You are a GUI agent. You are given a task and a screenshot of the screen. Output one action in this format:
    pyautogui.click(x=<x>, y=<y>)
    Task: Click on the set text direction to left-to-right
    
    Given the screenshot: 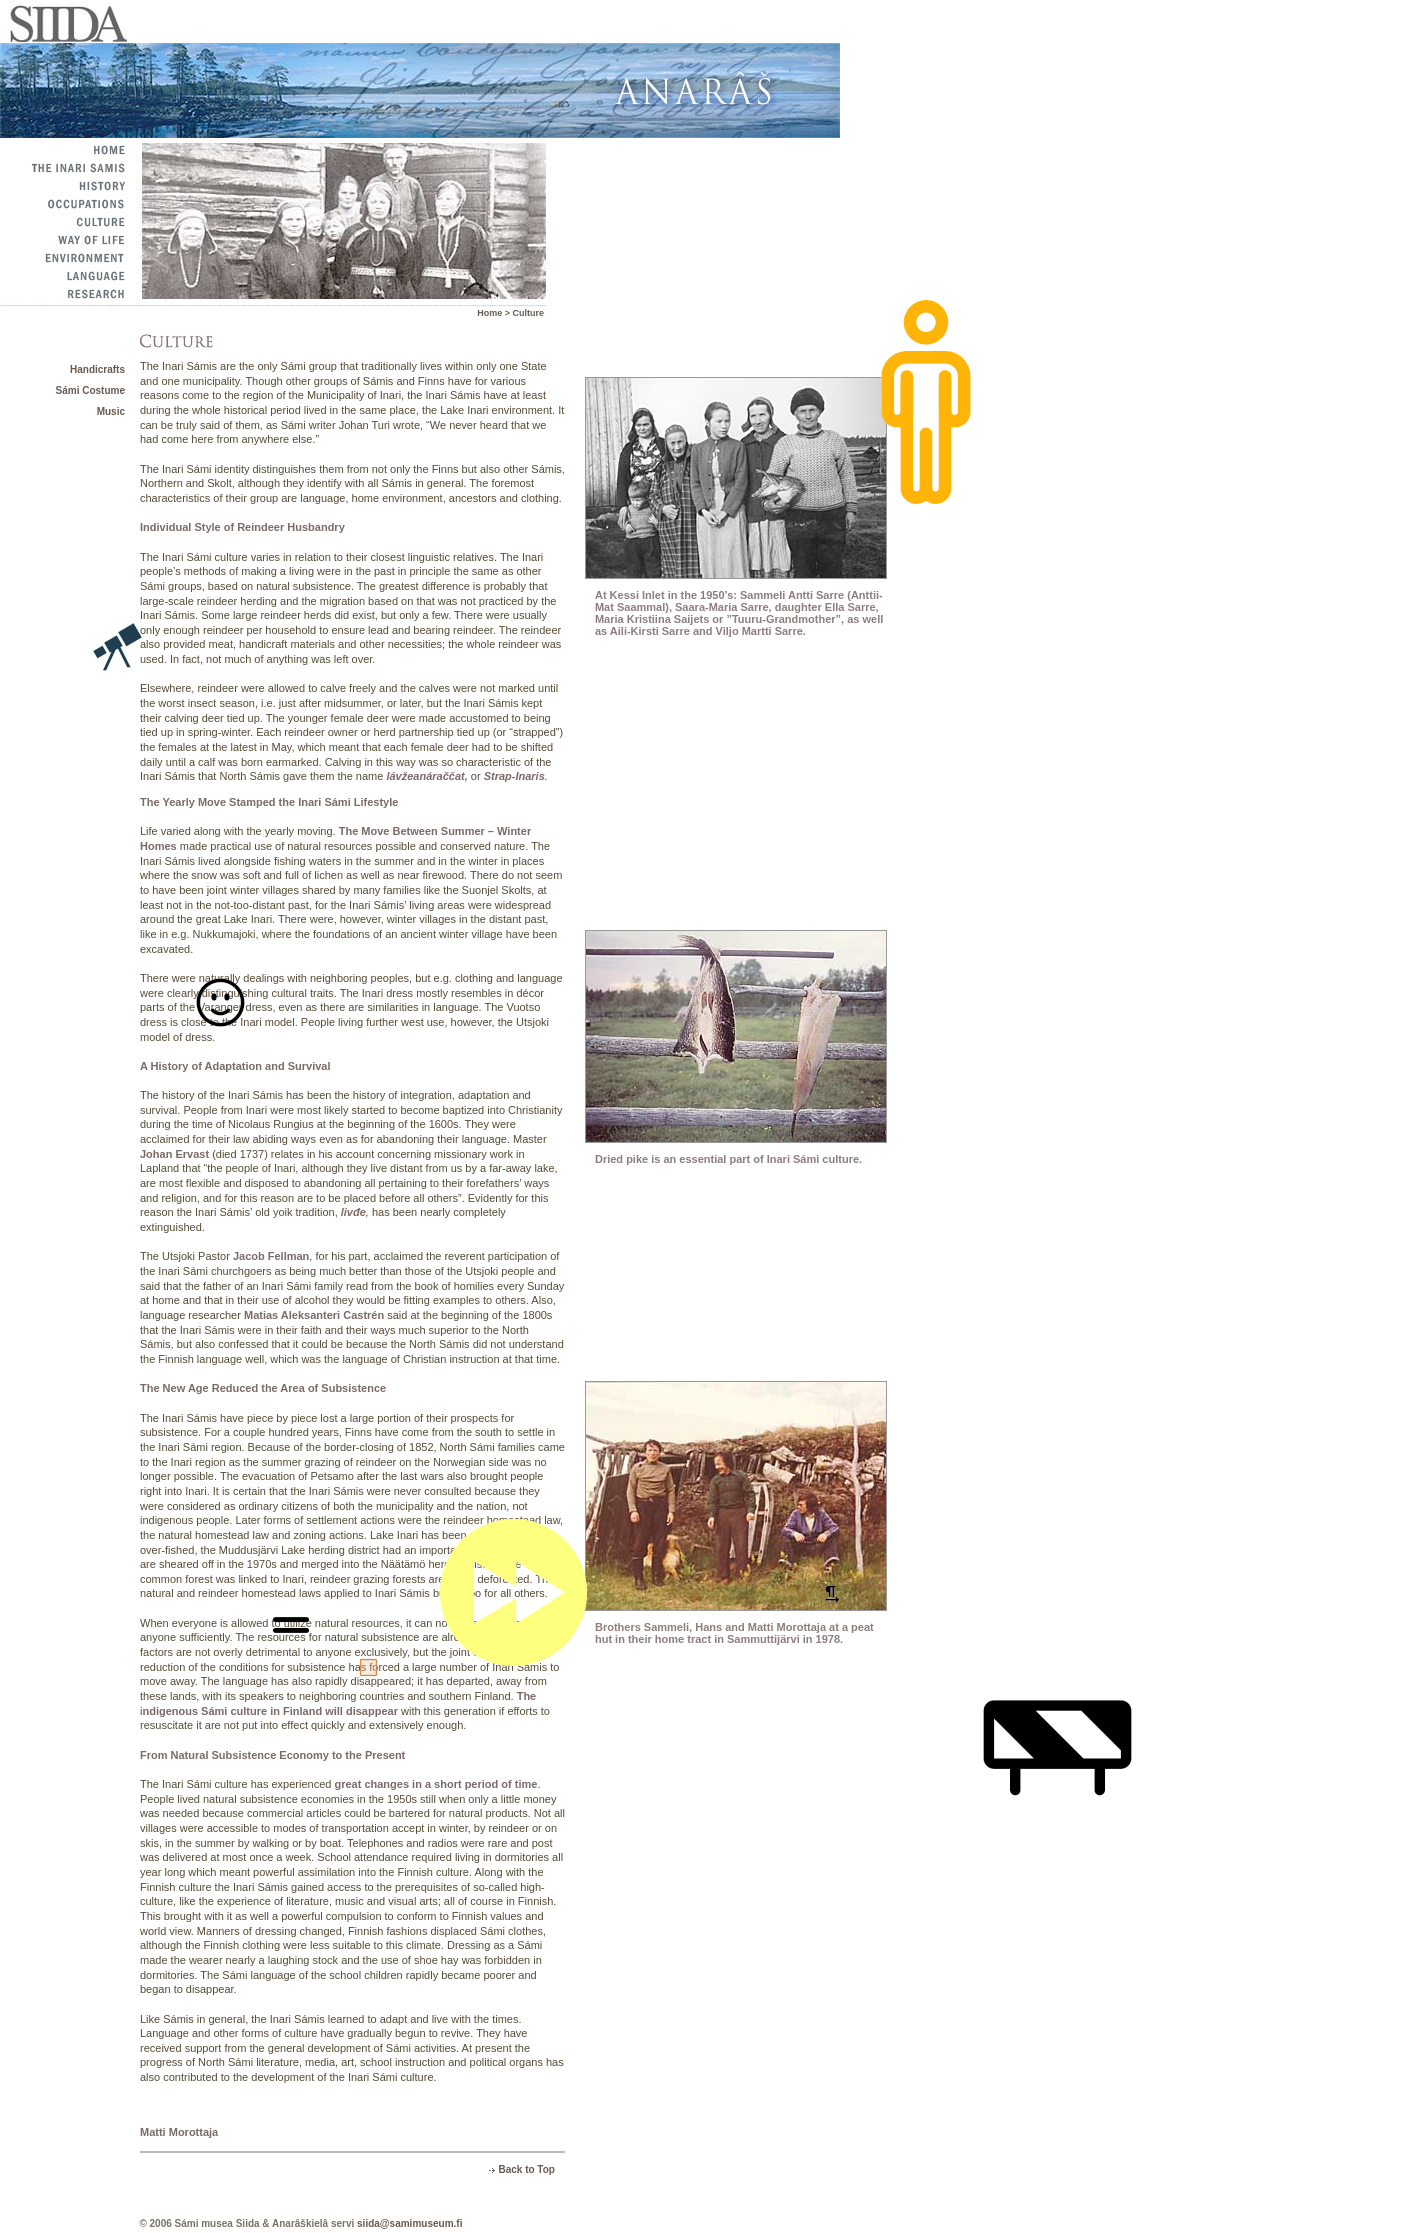 What is the action you would take?
    pyautogui.click(x=831, y=1594)
    